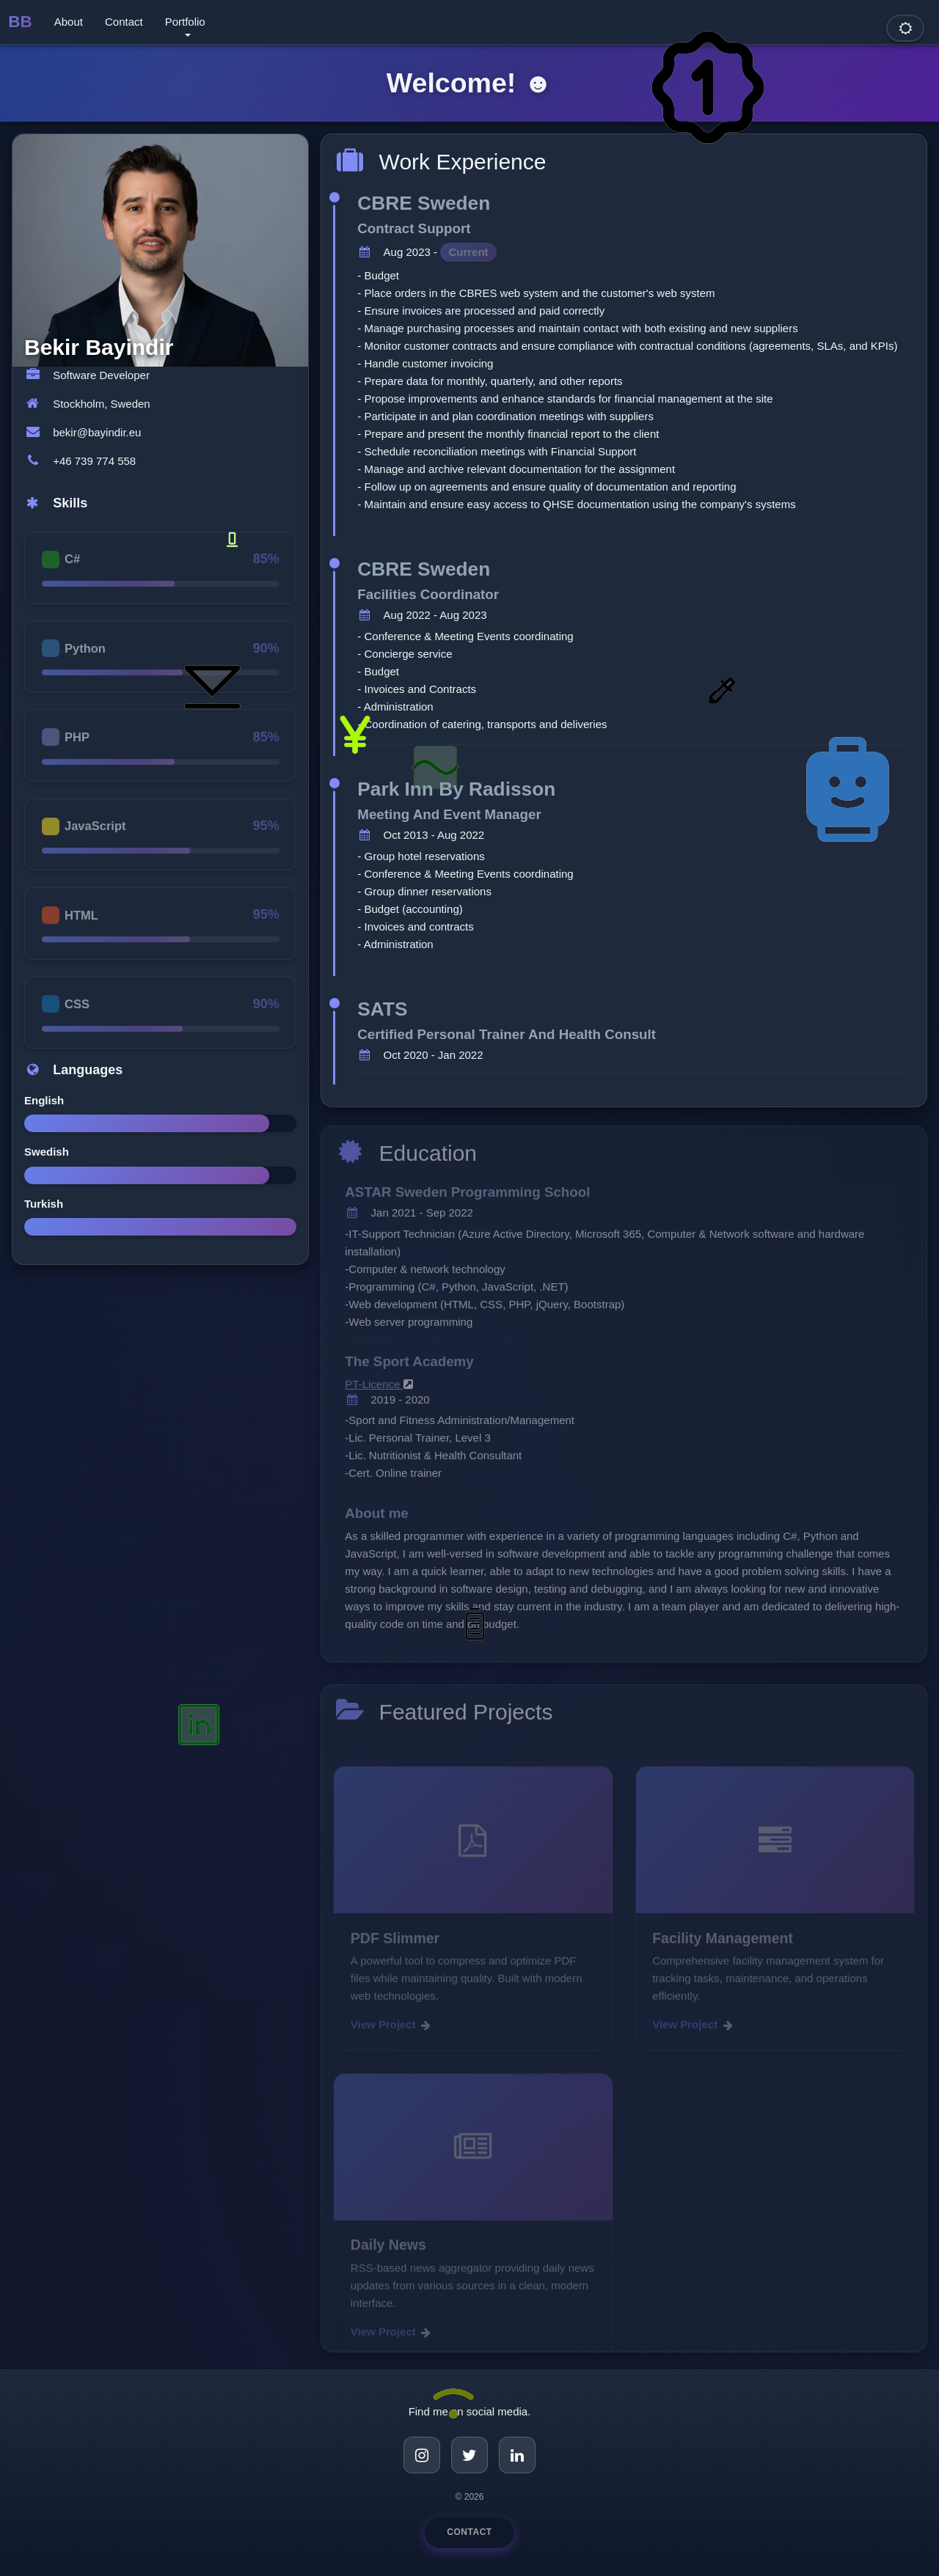 This screenshot has height=2576, width=939. Describe the element at coordinates (435, 767) in the screenshot. I see `indicates approximate or similar value` at that location.